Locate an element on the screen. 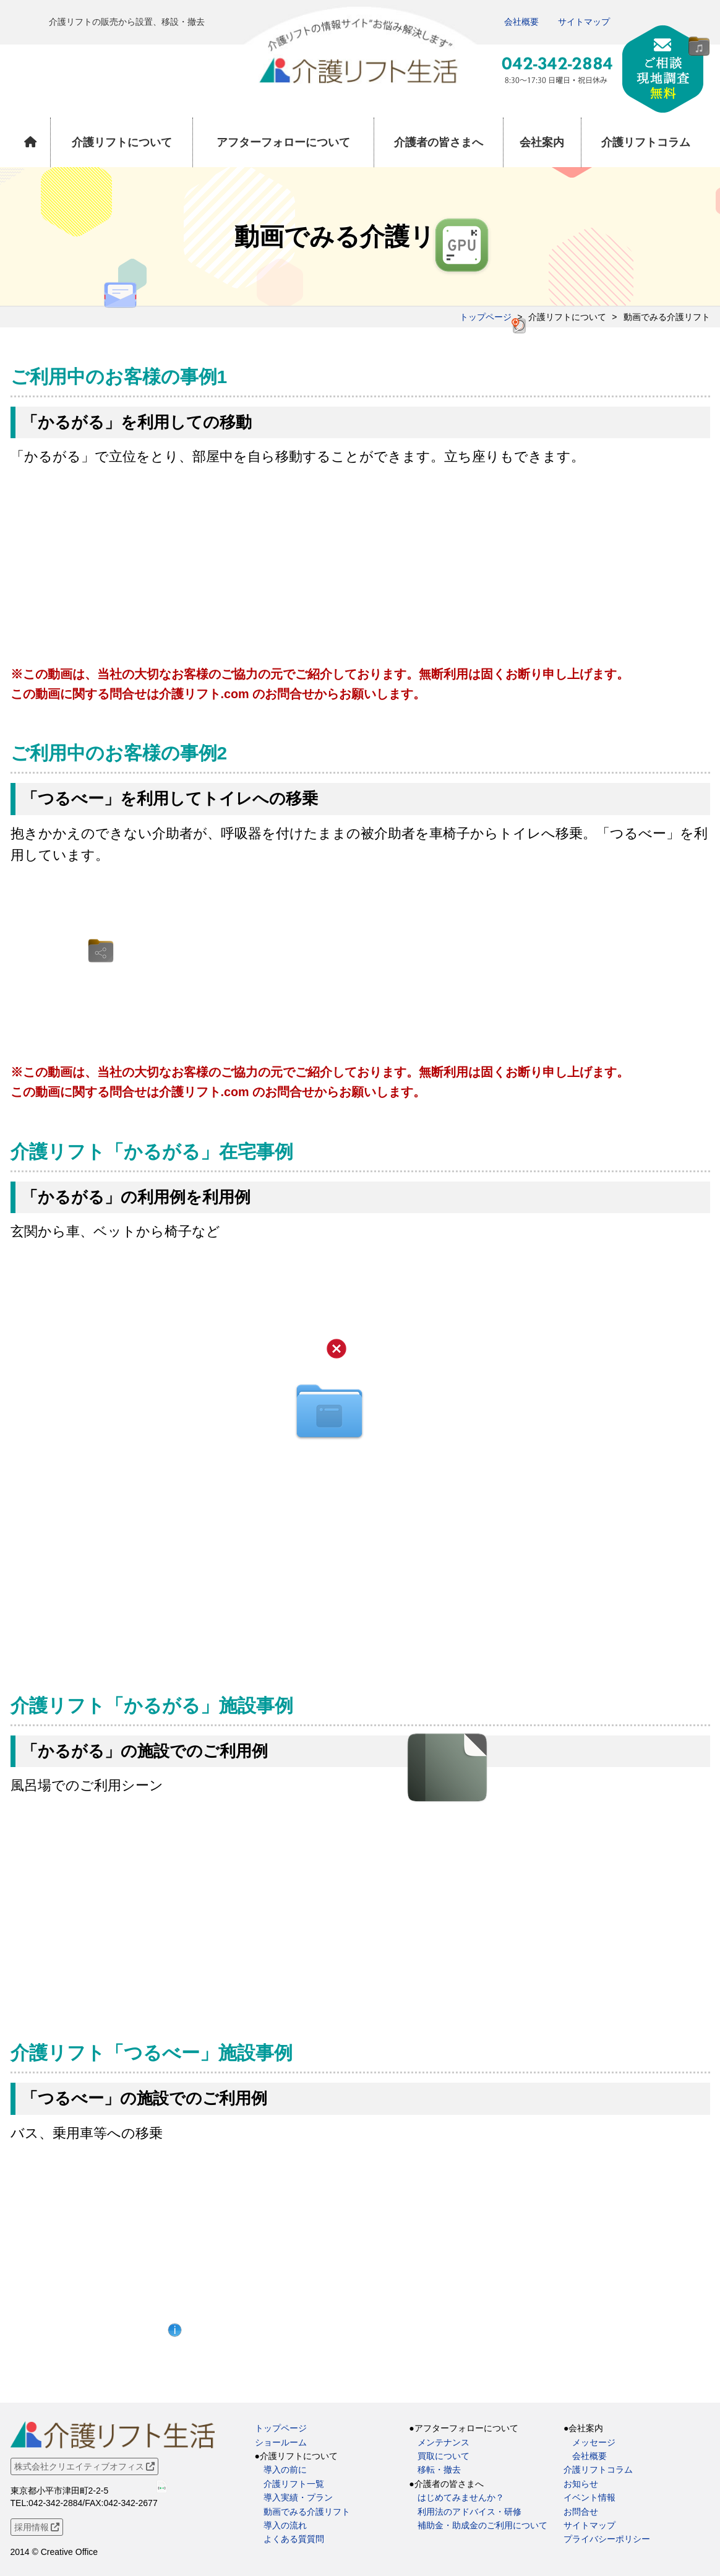  change desktop wallpaper is located at coordinates (447, 1765).